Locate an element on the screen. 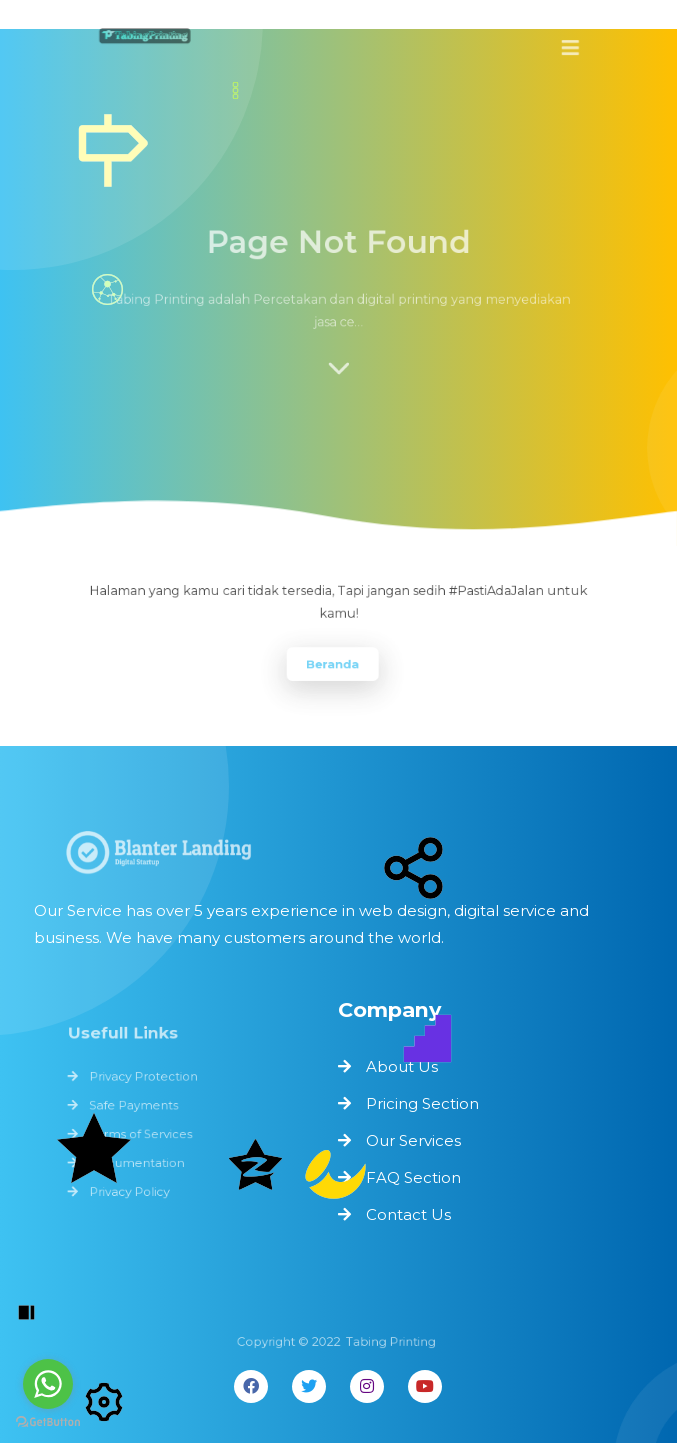  affiliatetheme brand logo is located at coordinates (335, 1172).